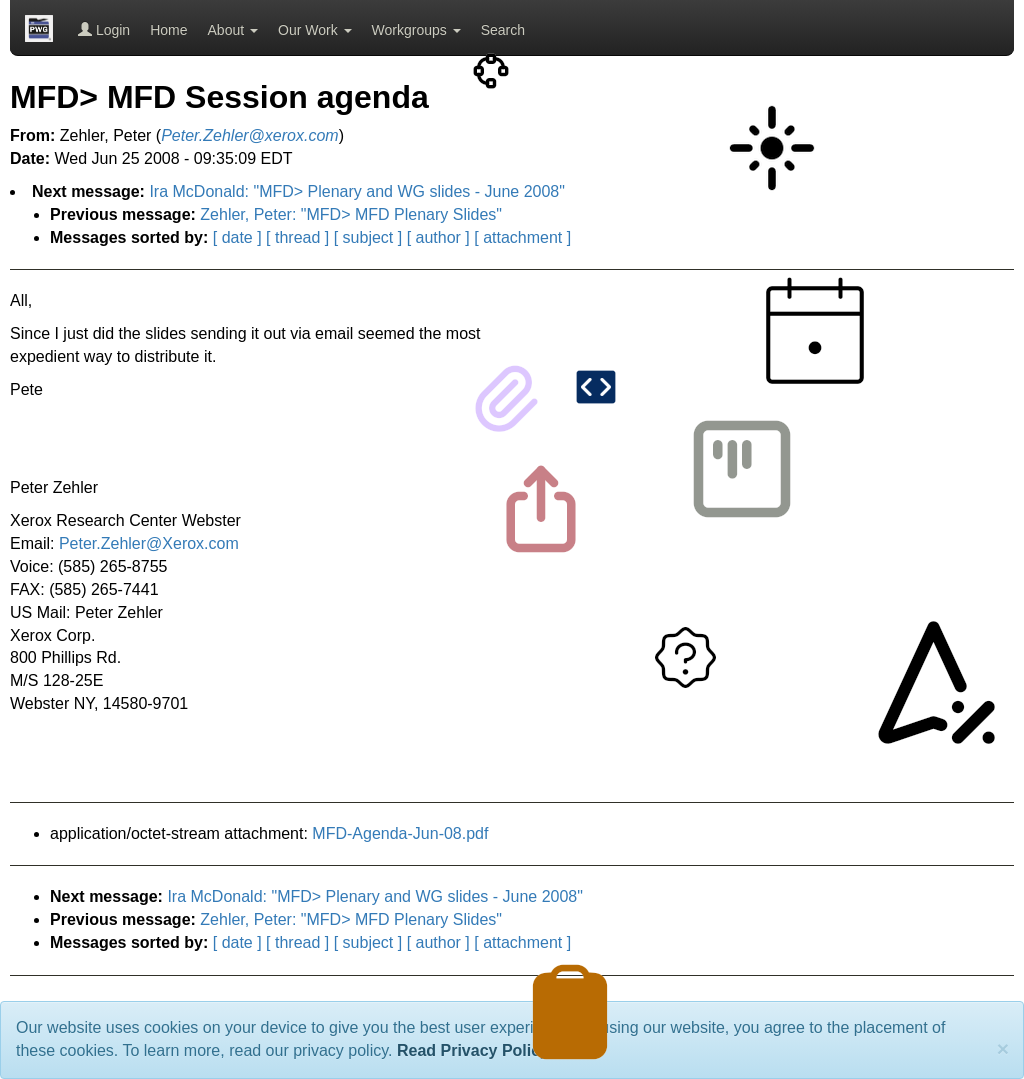  Describe the element at coordinates (491, 71) in the screenshot. I see `edit bezier curve anchor points` at that location.